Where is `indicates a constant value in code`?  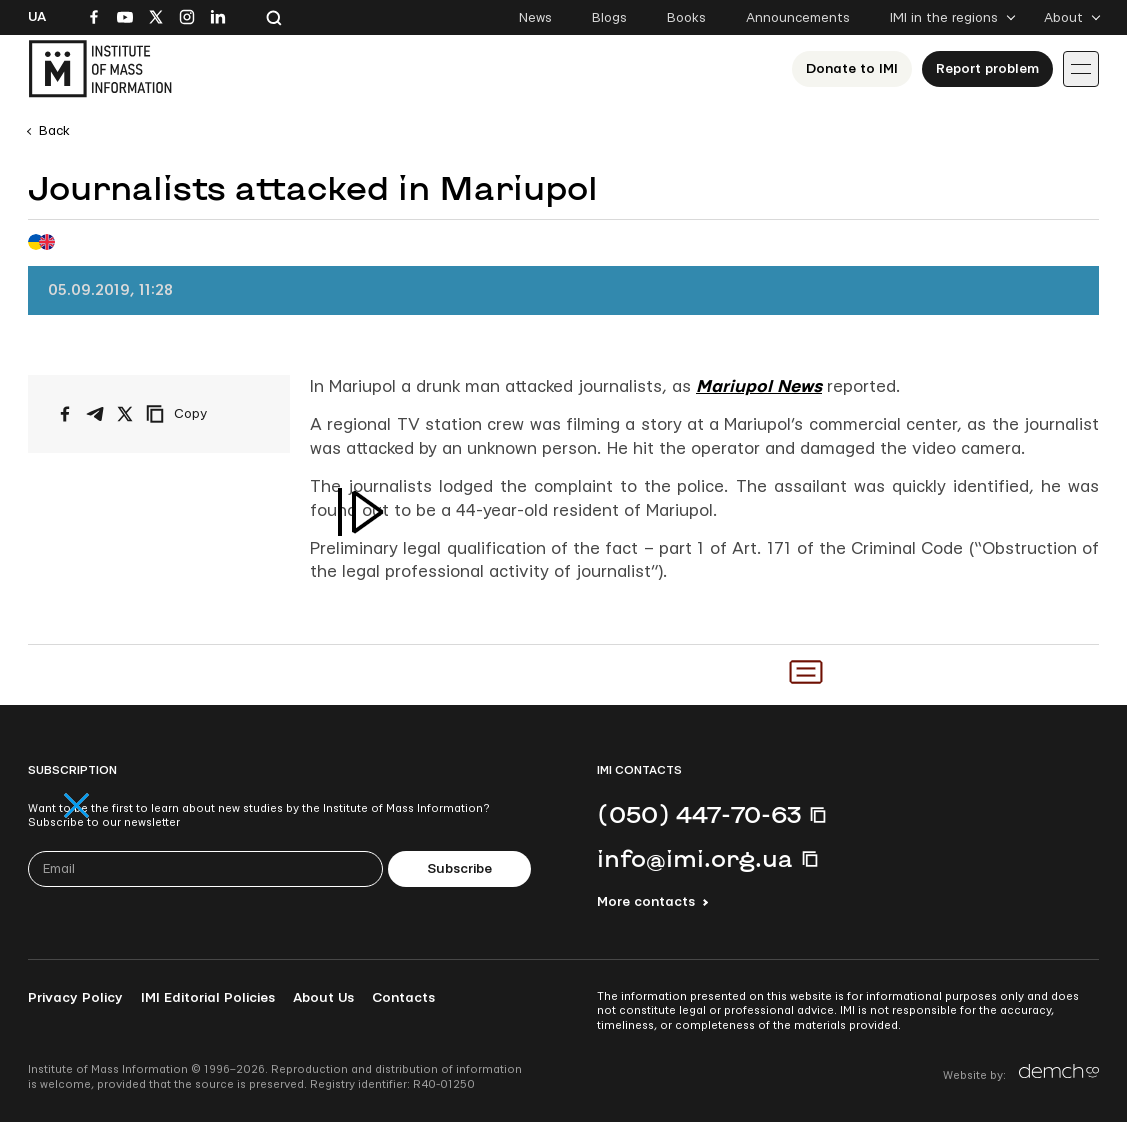 indicates a constant value in code is located at coordinates (806, 672).